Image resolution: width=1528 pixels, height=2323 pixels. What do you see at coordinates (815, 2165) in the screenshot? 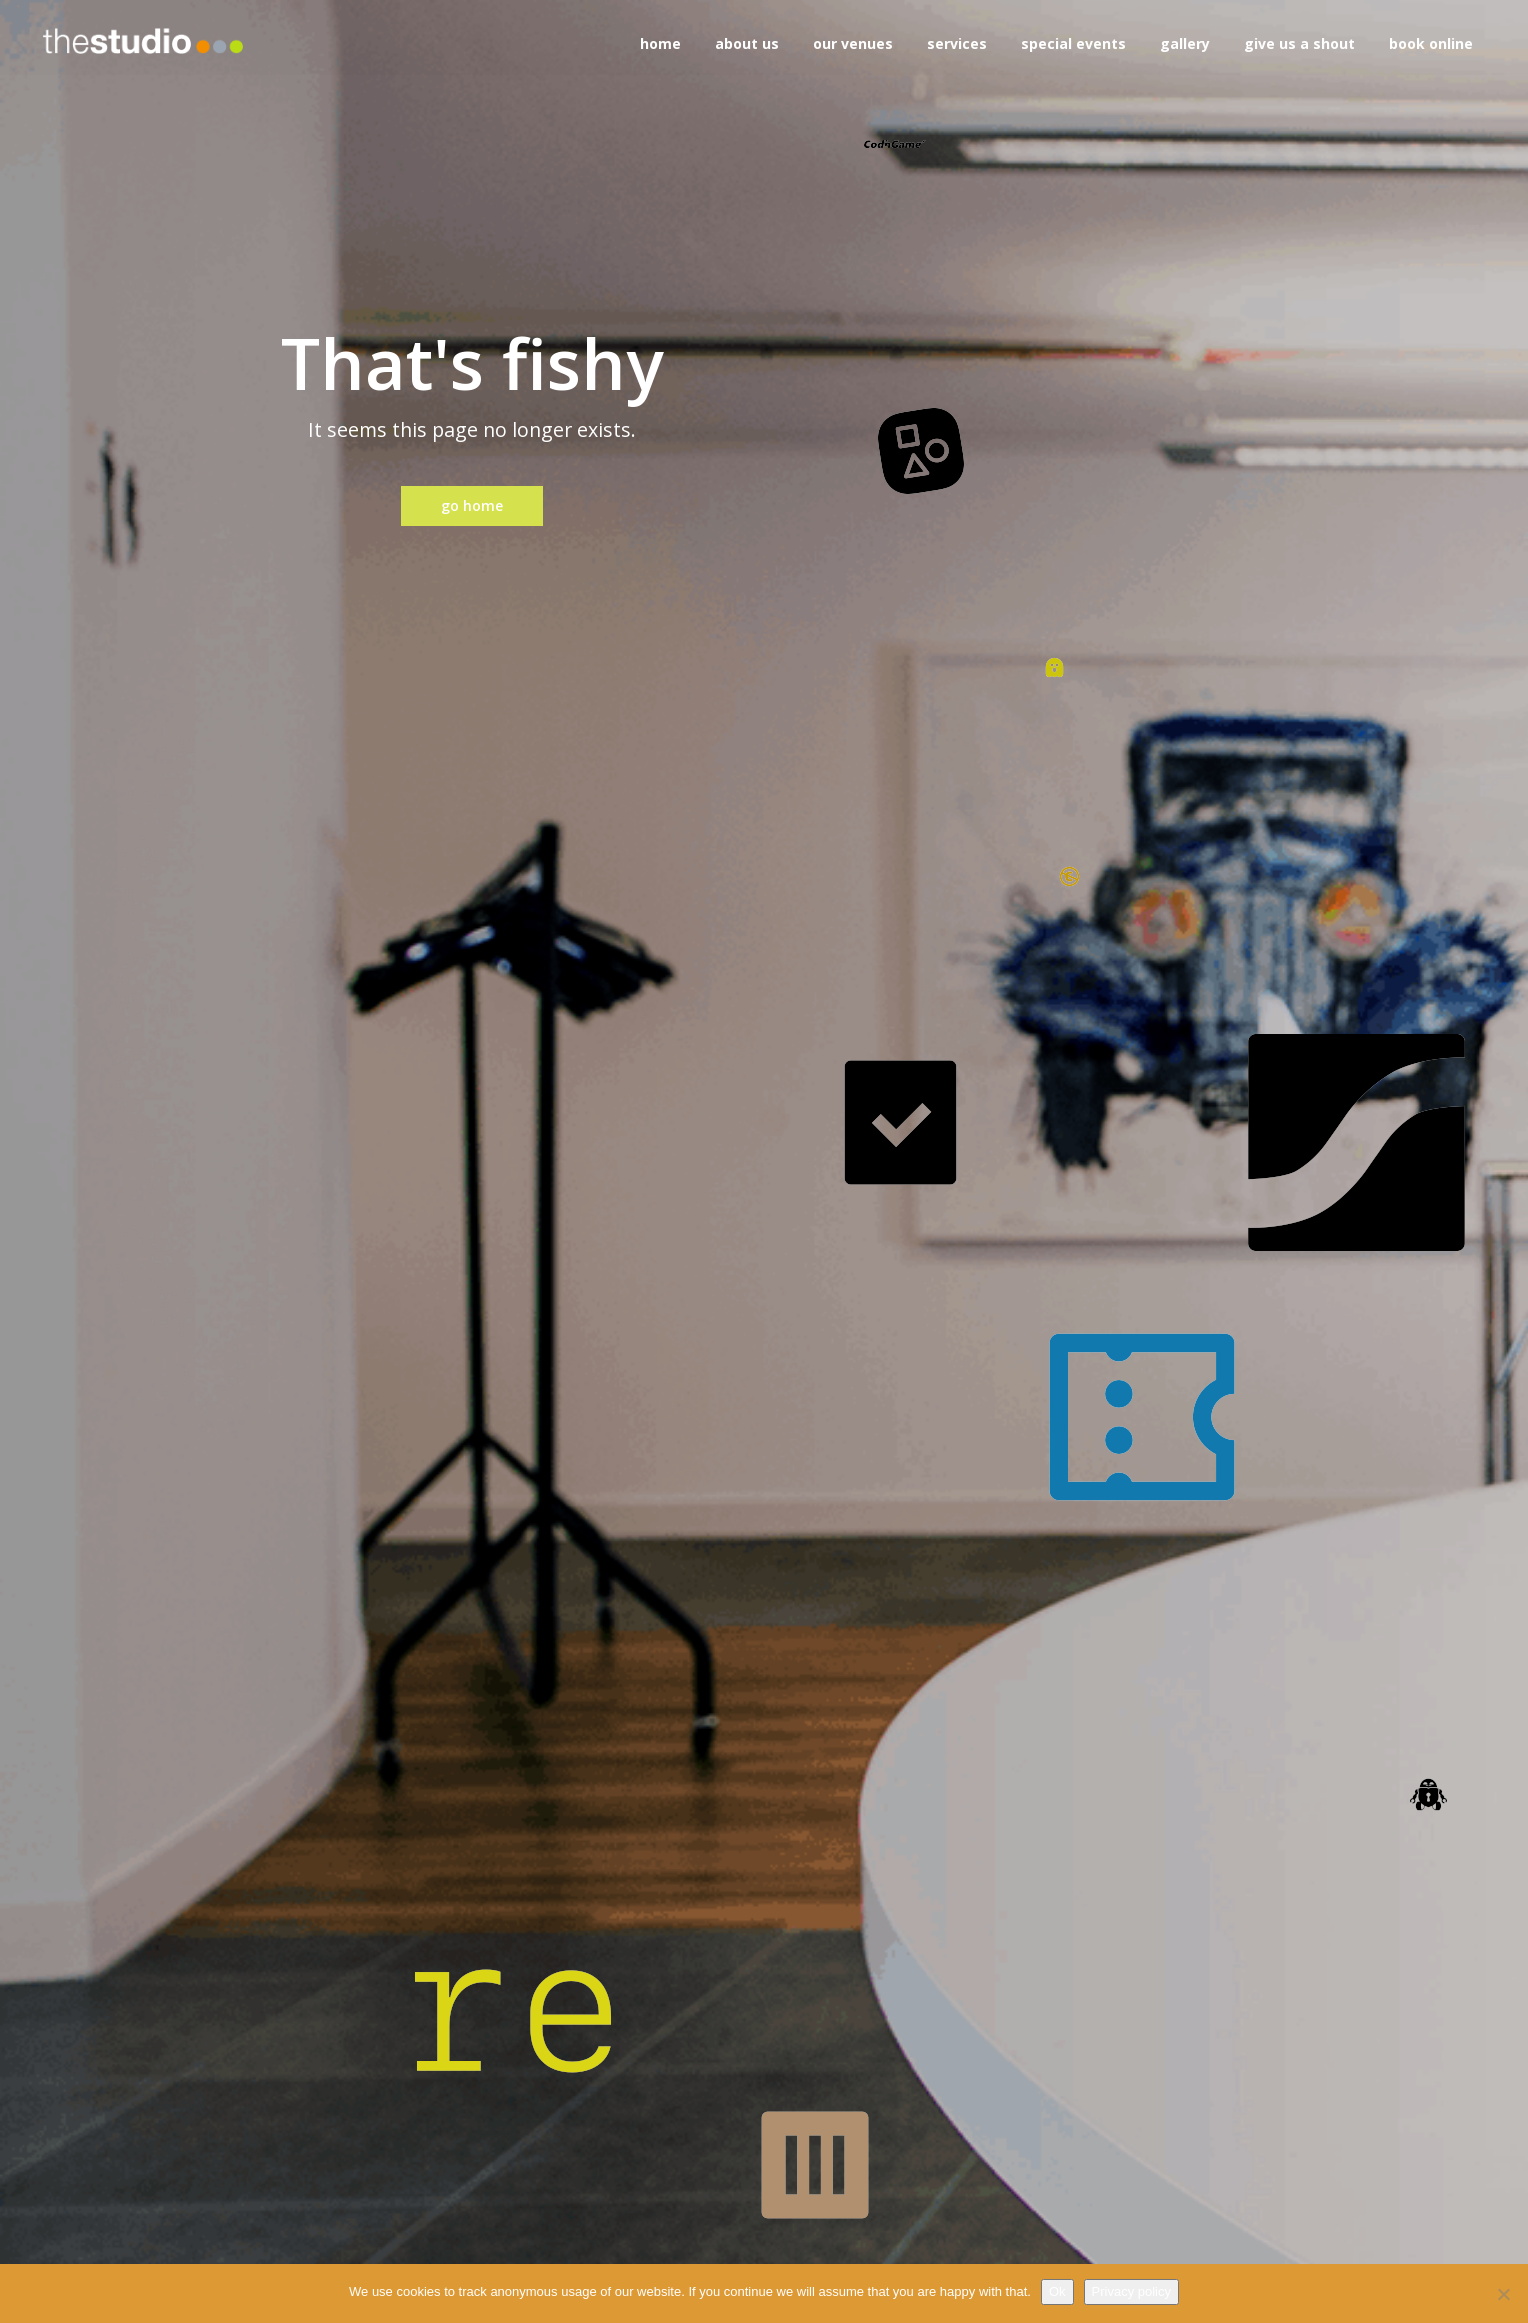
I see `switch to vertical column layout` at bounding box center [815, 2165].